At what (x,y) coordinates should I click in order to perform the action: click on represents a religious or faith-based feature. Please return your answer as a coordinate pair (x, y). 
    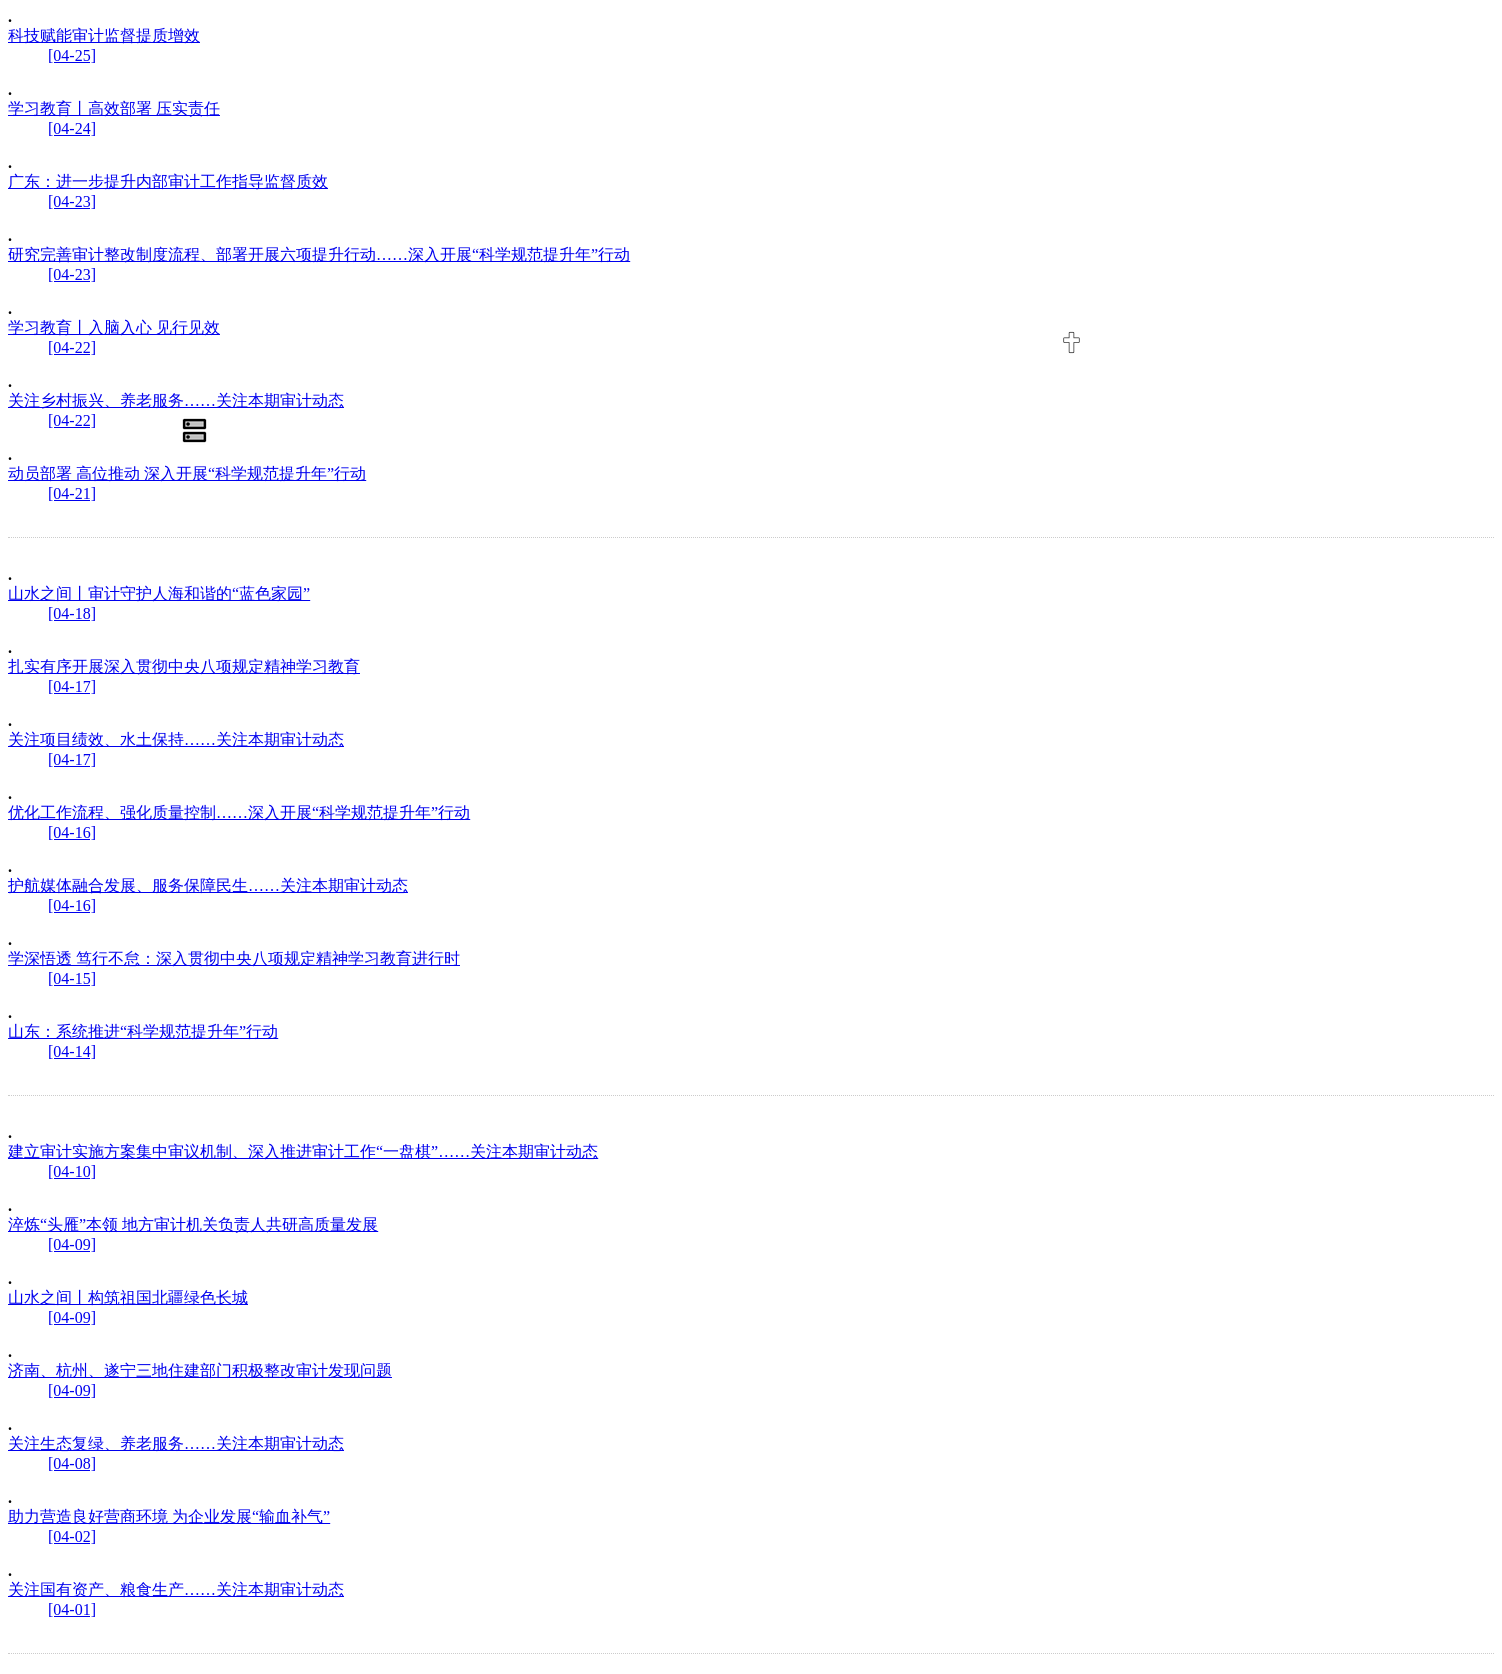
    Looking at the image, I should click on (1071, 342).